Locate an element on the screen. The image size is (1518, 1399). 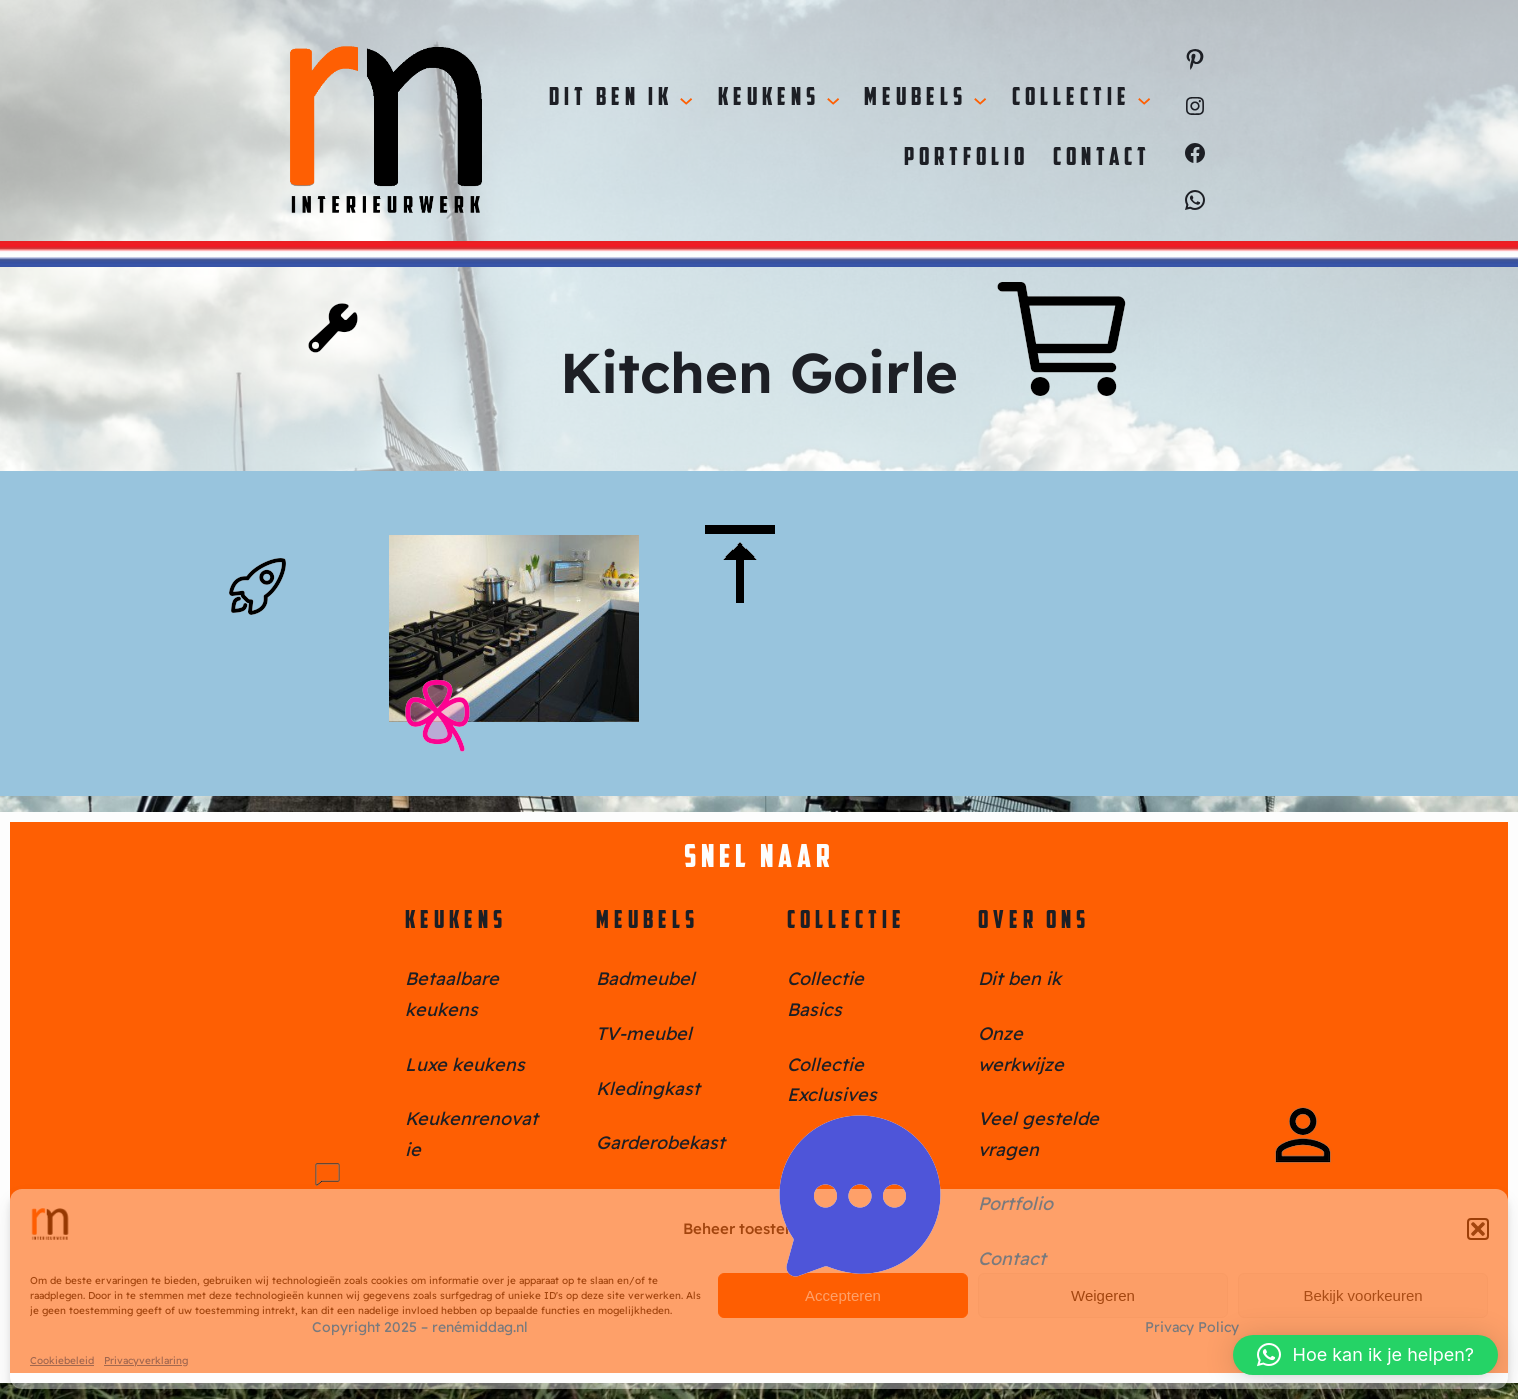
align content to top is located at coordinates (740, 564).